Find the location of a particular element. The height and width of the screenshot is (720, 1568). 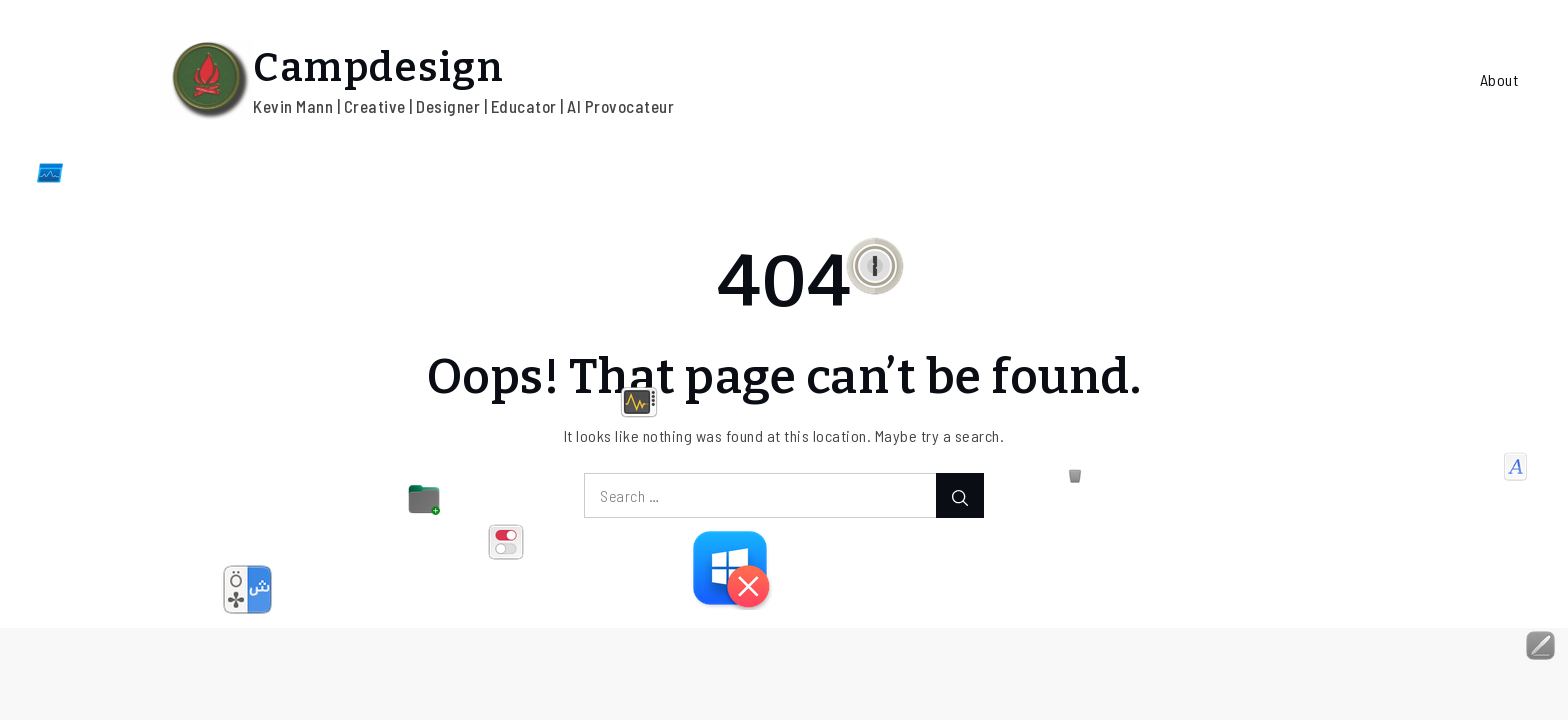

open system monitor application is located at coordinates (639, 402).